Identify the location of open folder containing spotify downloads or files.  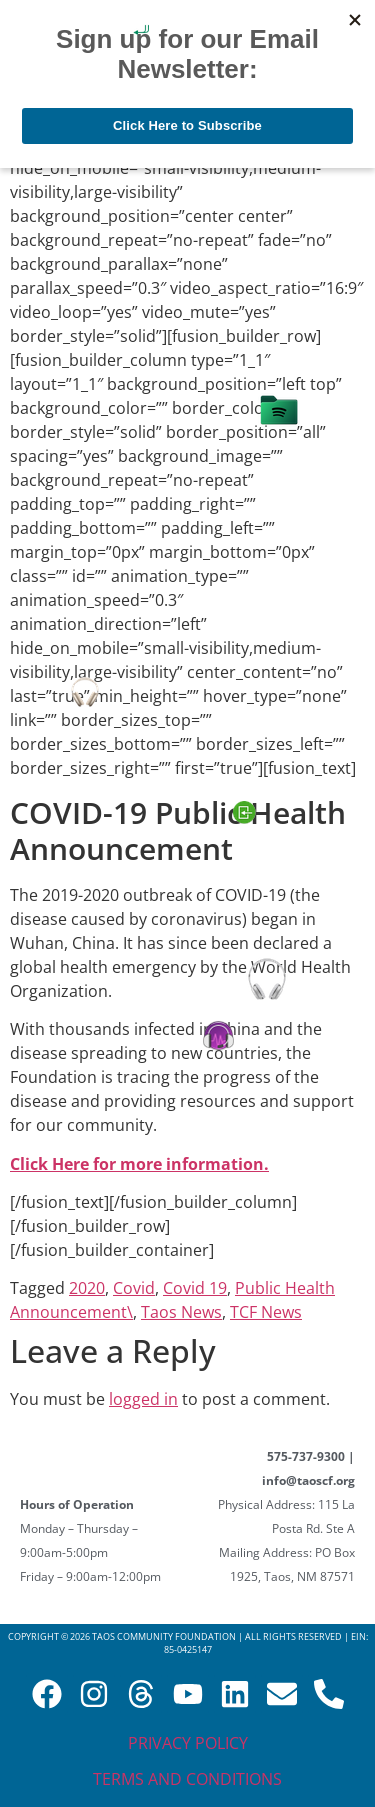
(279, 411).